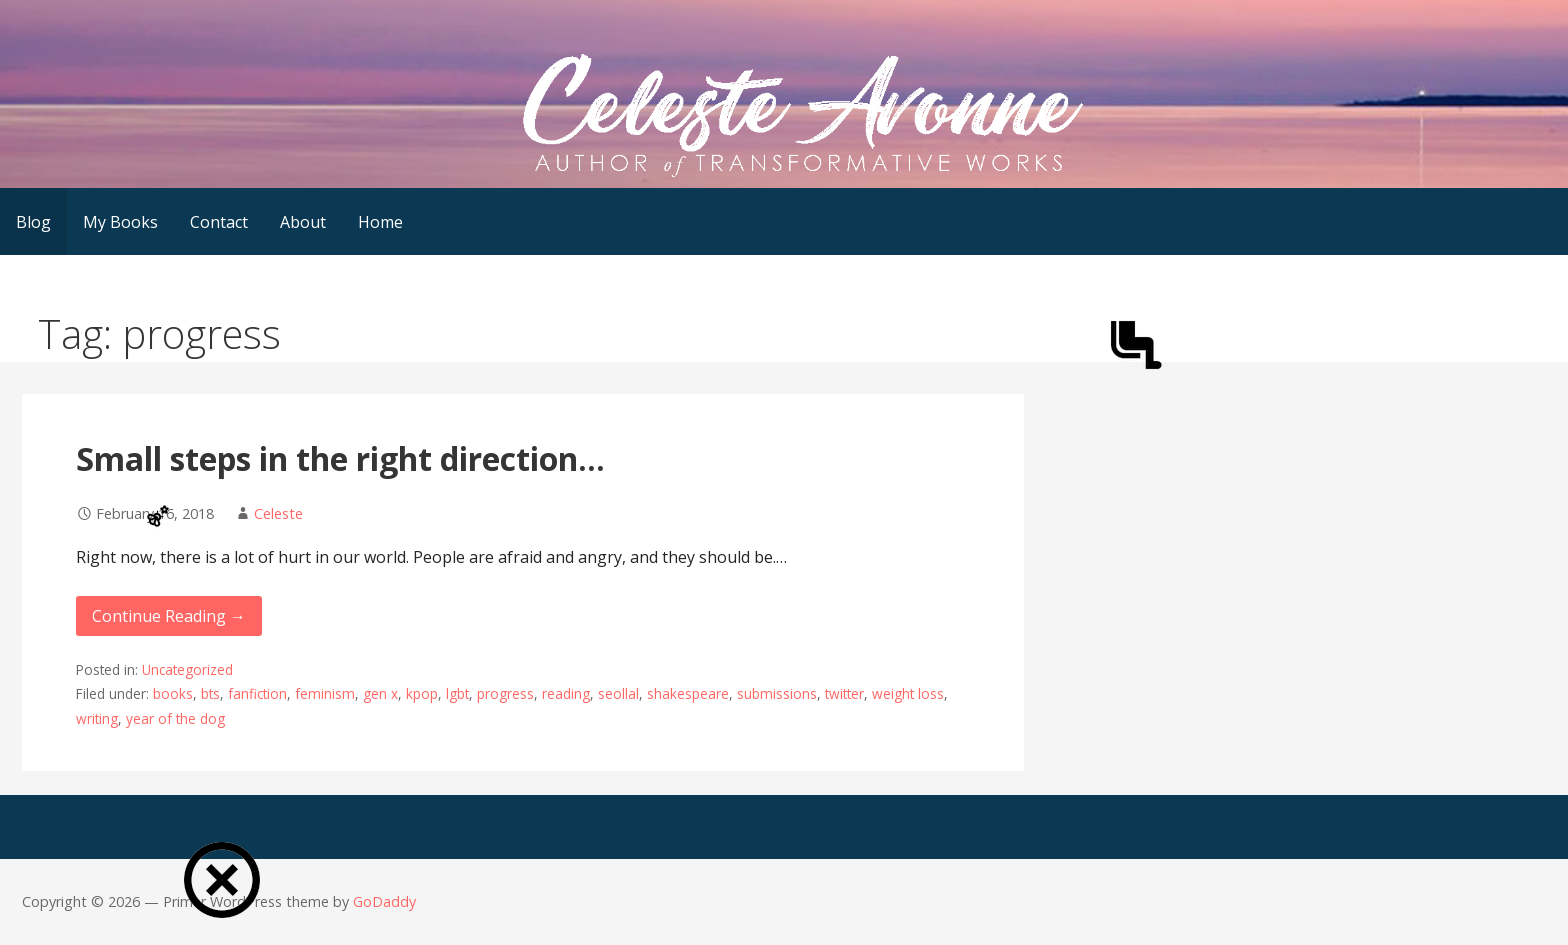 The width and height of the screenshot is (1568, 945). What do you see at coordinates (158, 516) in the screenshot?
I see `access nature or outdoor-themed emoji` at bounding box center [158, 516].